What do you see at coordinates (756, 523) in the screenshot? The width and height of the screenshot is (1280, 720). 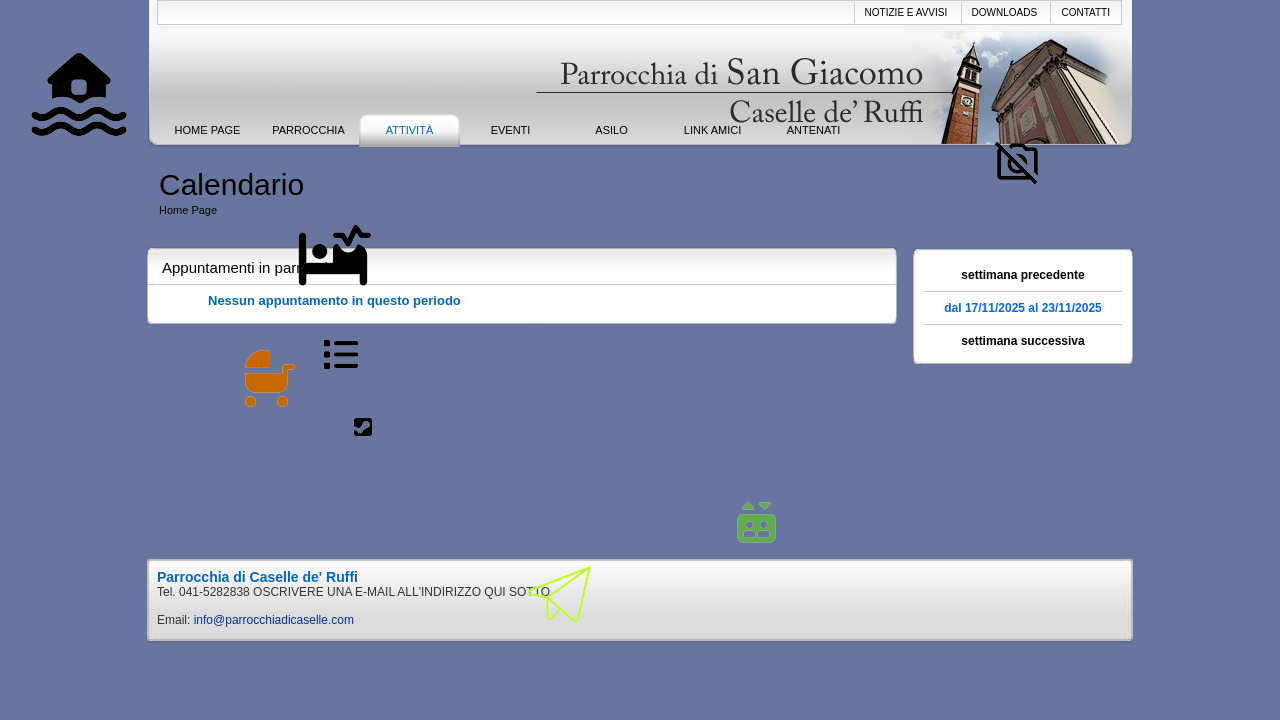 I see `indicates elevator access nearby` at bounding box center [756, 523].